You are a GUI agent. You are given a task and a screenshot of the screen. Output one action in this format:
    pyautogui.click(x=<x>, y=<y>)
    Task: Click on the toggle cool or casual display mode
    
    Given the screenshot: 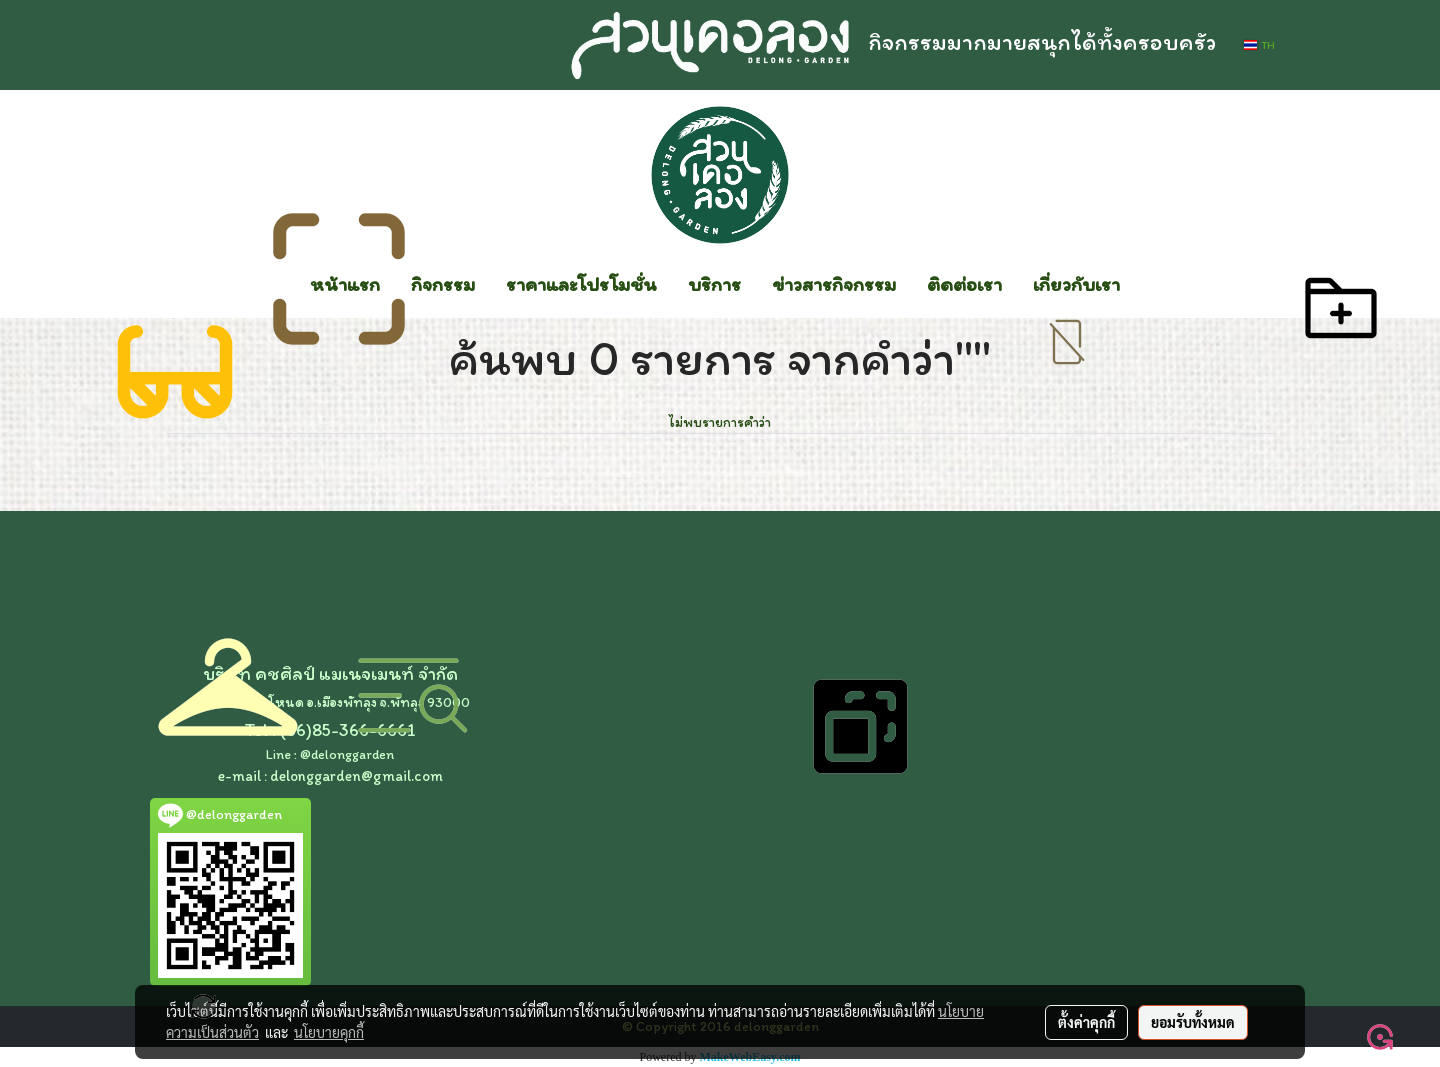 What is the action you would take?
    pyautogui.click(x=175, y=374)
    